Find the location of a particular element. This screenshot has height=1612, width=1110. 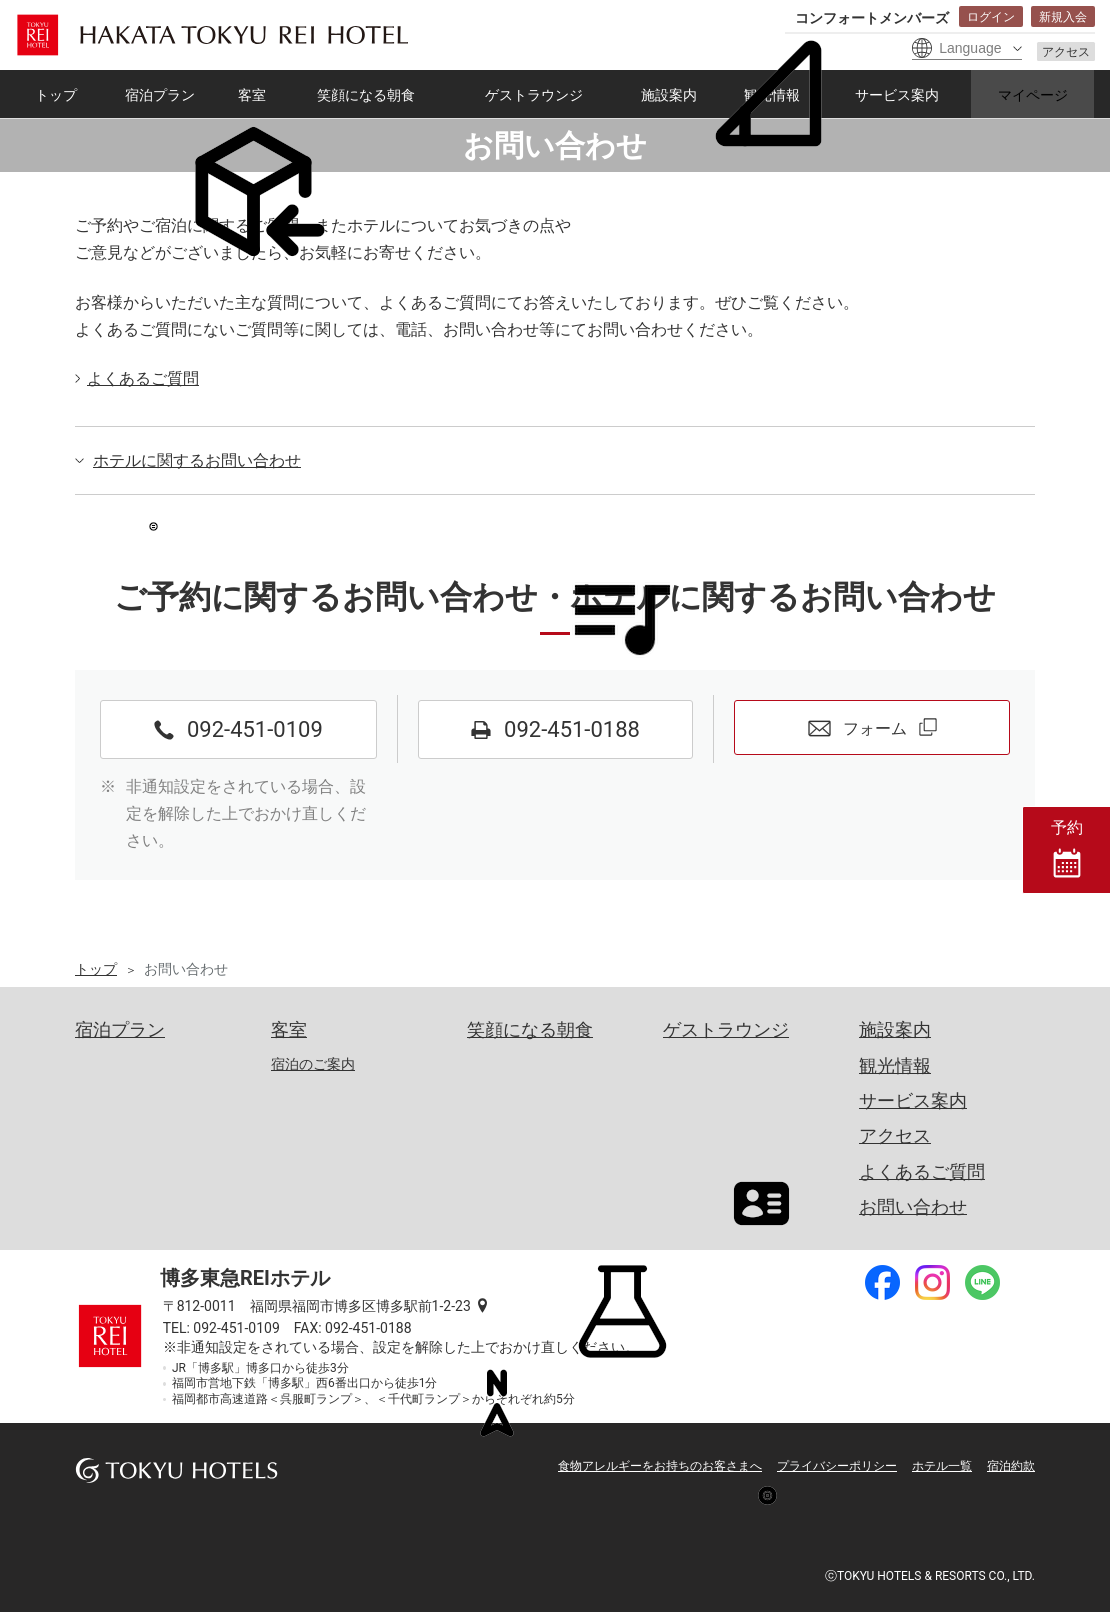

access experimental or beta features is located at coordinates (622, 1311).